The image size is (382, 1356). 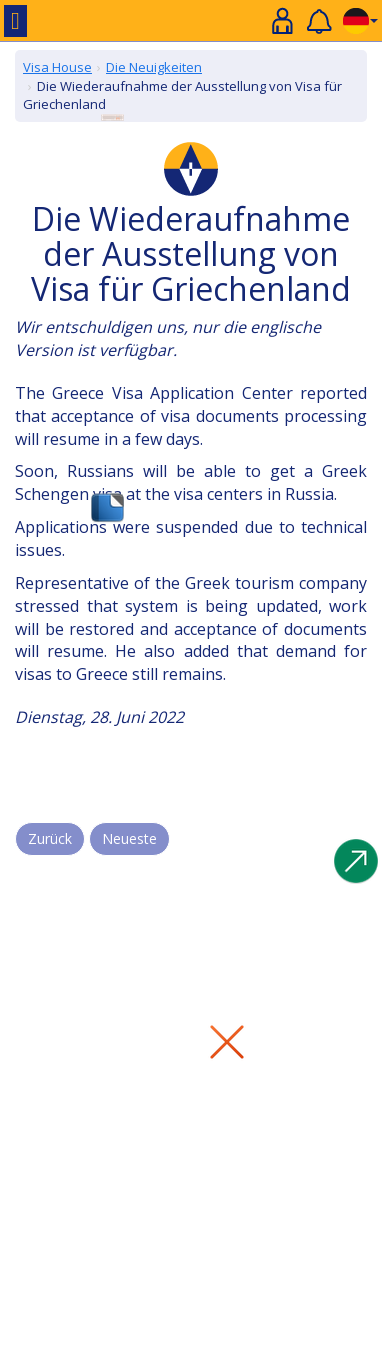 What do you see at coordinates (356, 861) in the screenshot?
I see `indicates a symbolic link or shortcut to another file` at bounding box center [356, 861].